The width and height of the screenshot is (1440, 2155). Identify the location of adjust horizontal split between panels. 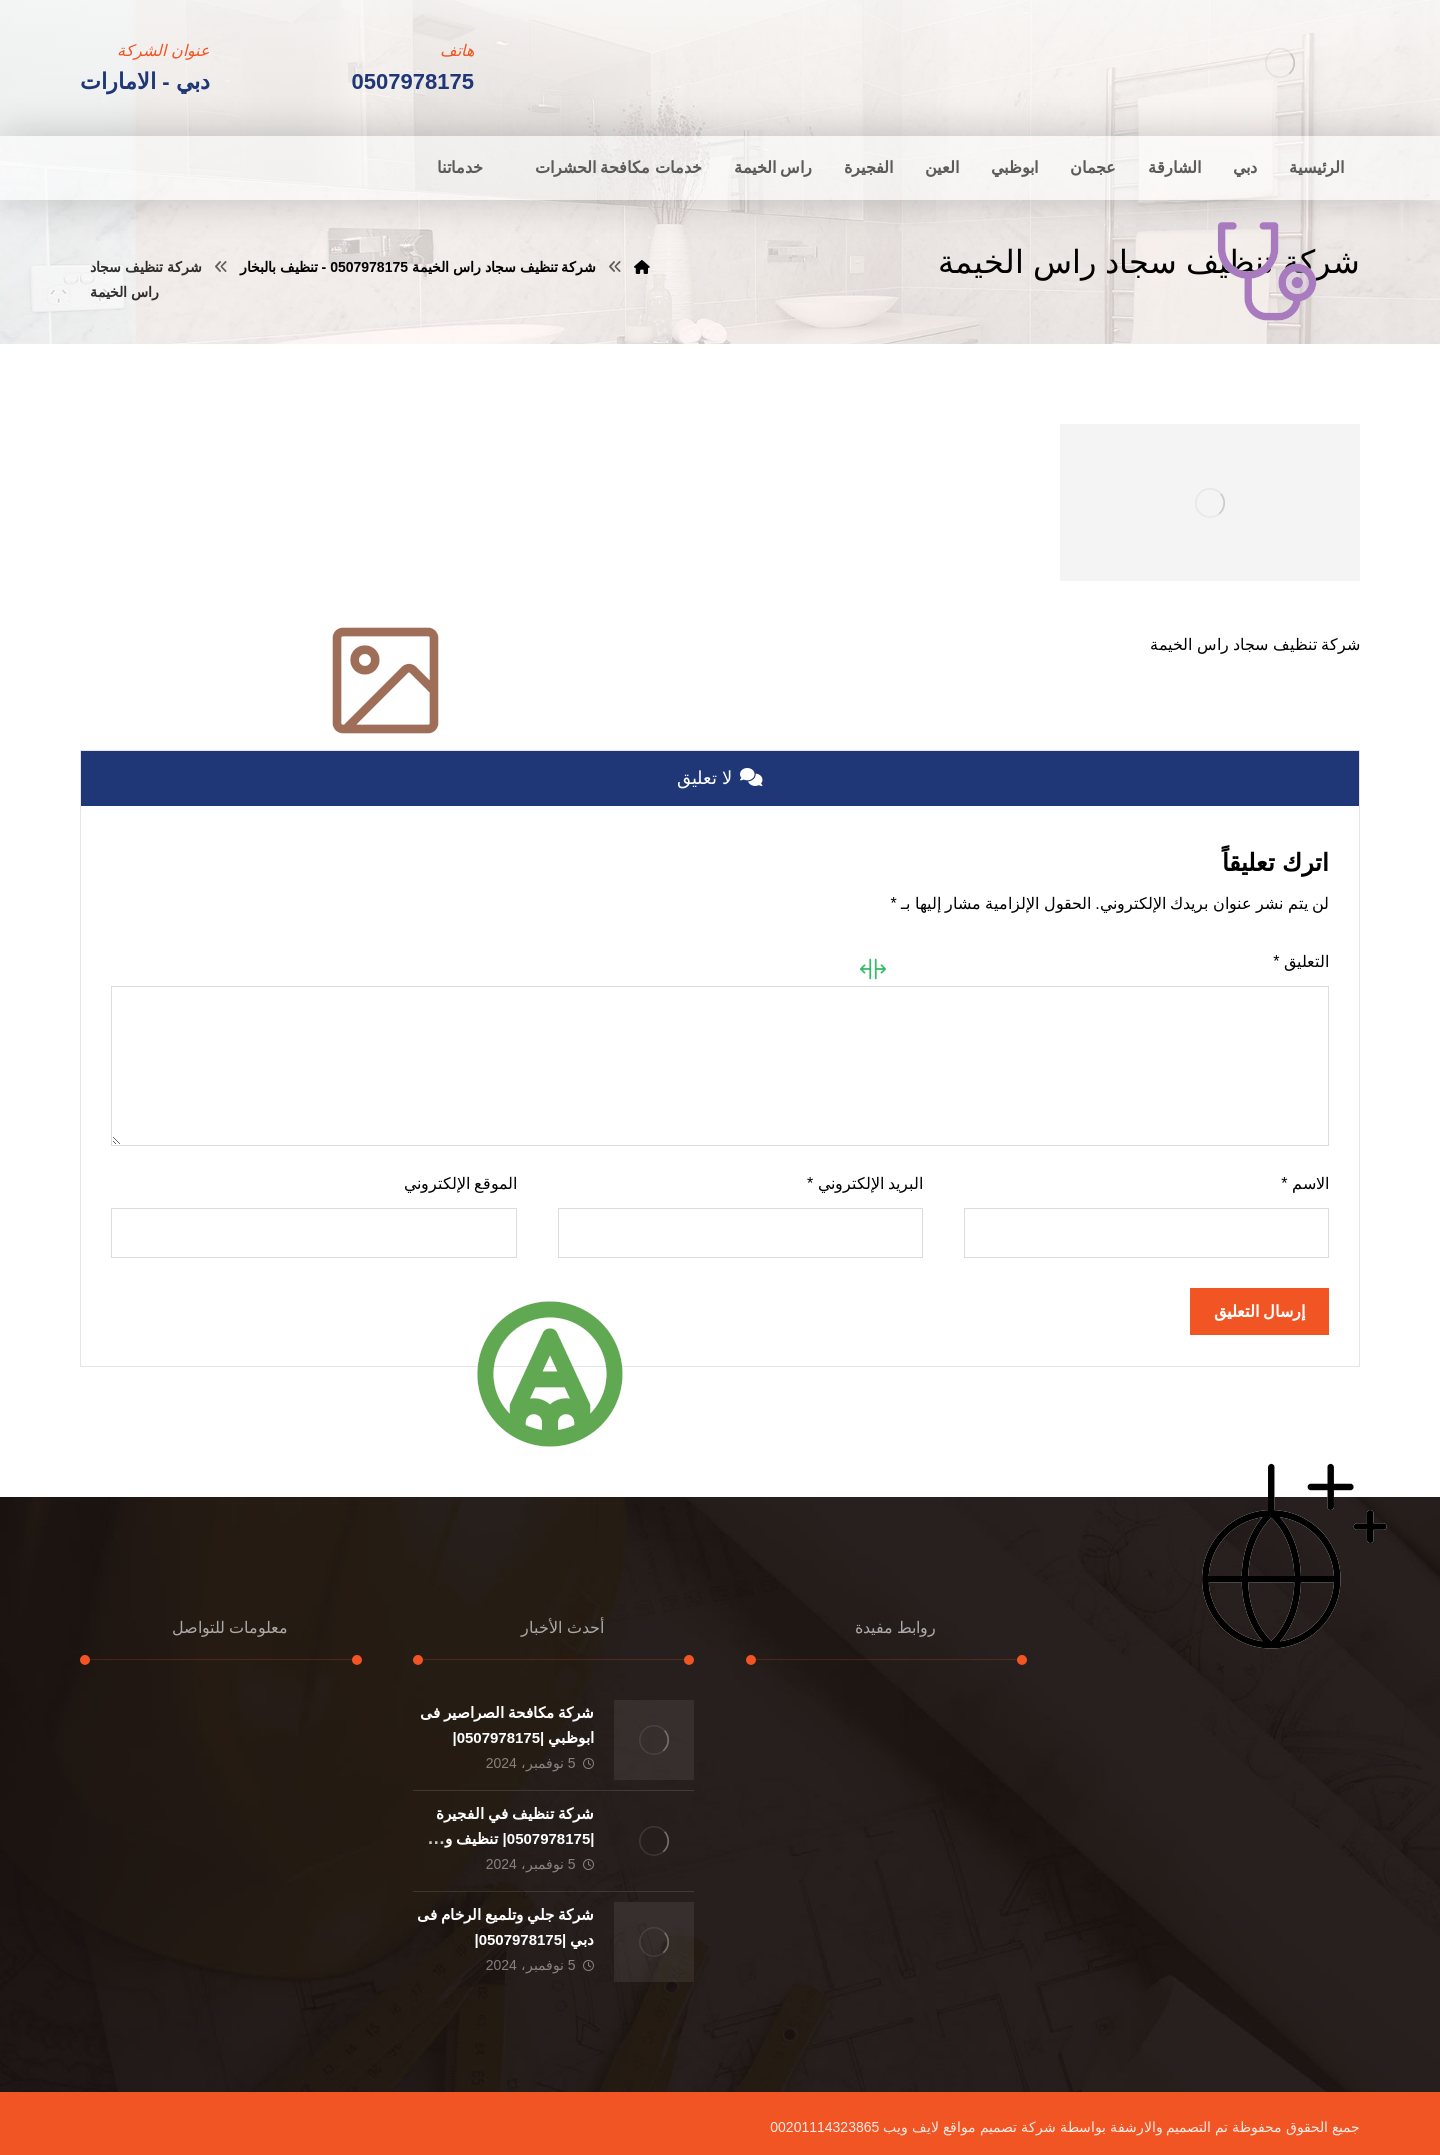
(873, 969).